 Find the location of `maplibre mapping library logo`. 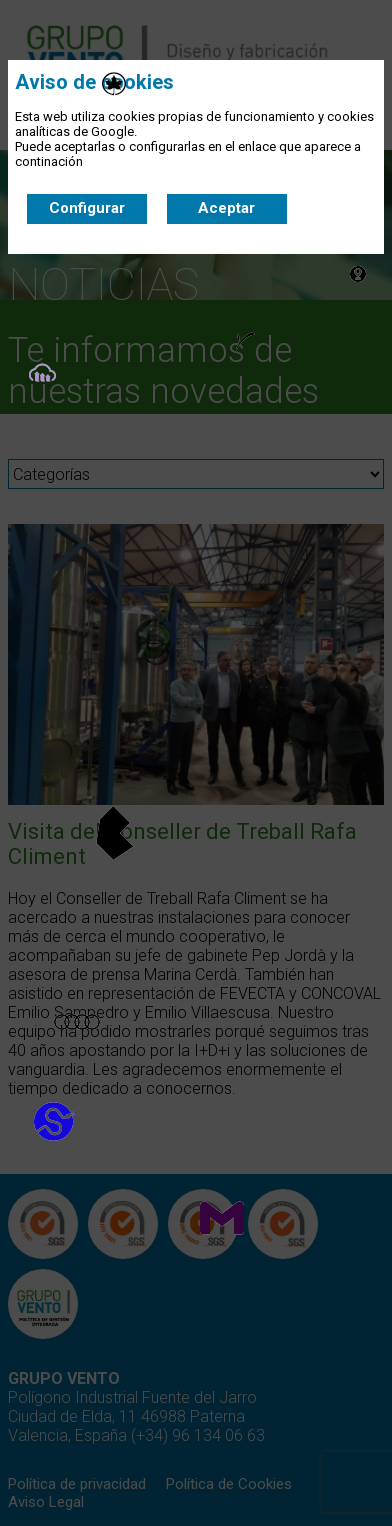

maplibre mapping library logo is located at coordinates (358, 274).